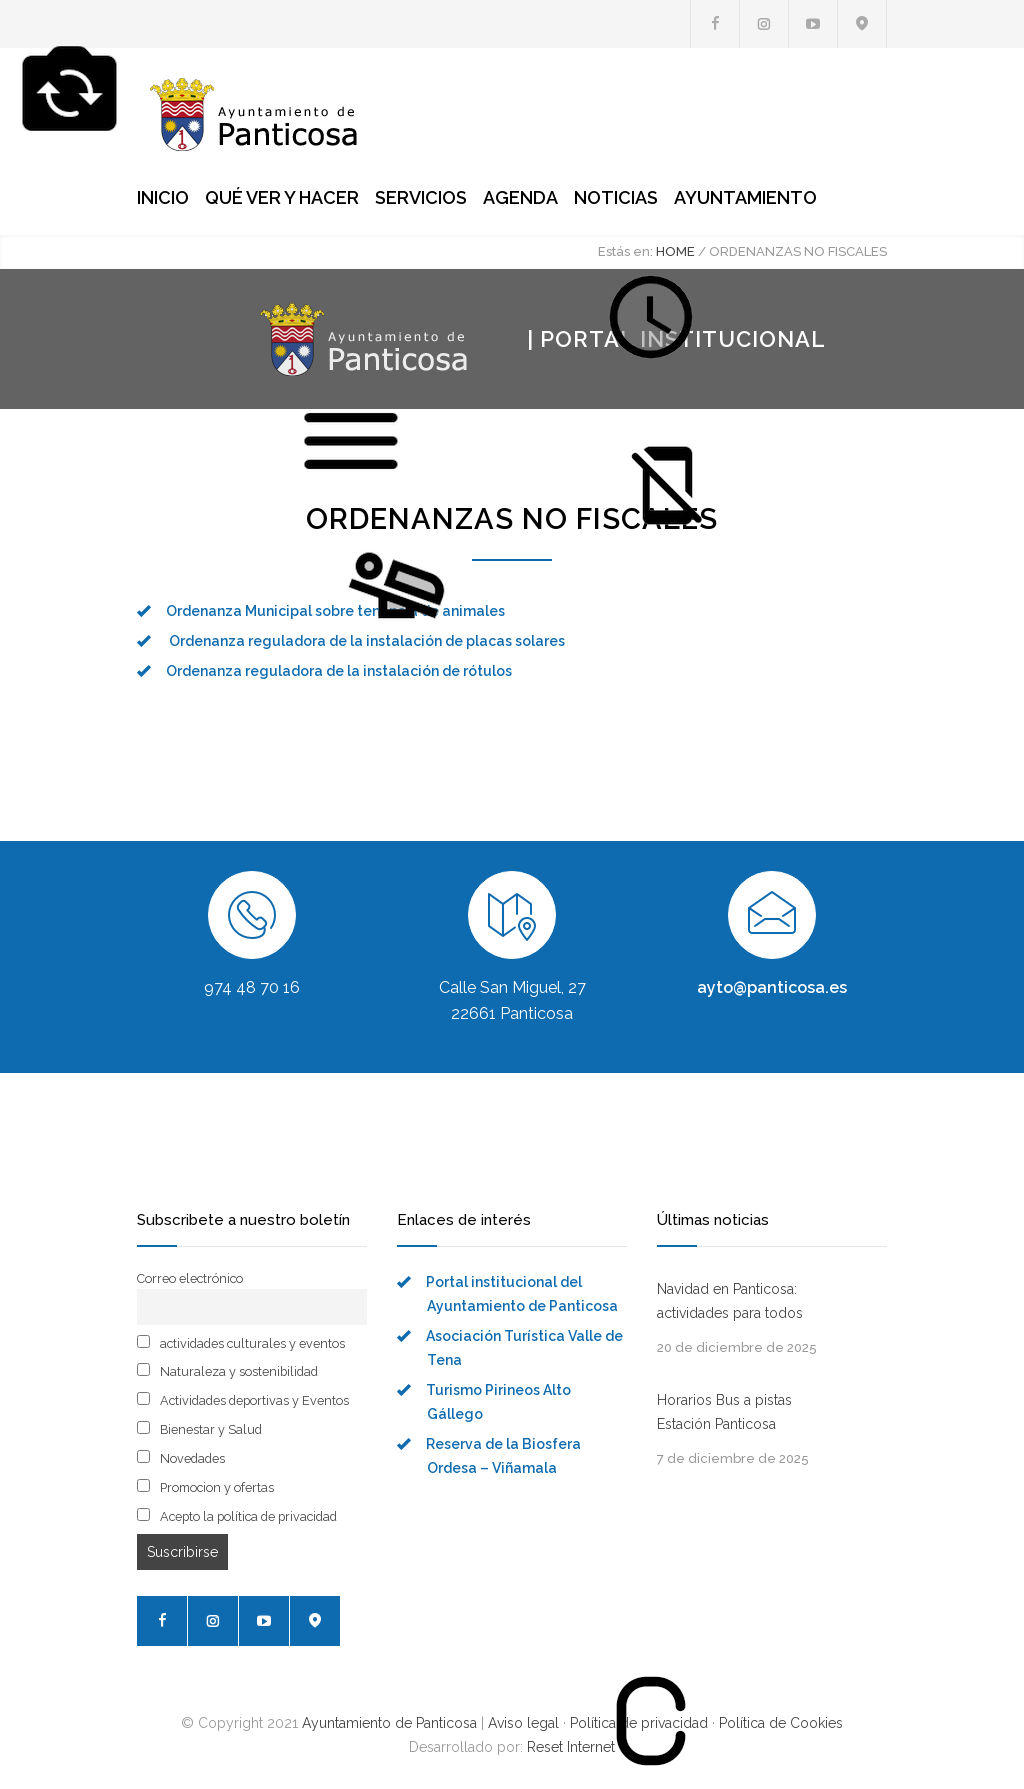 Image resolution: width=1024 pixels, height=1789 pixels. I want to click on open navigation menu, so click(351, 441).